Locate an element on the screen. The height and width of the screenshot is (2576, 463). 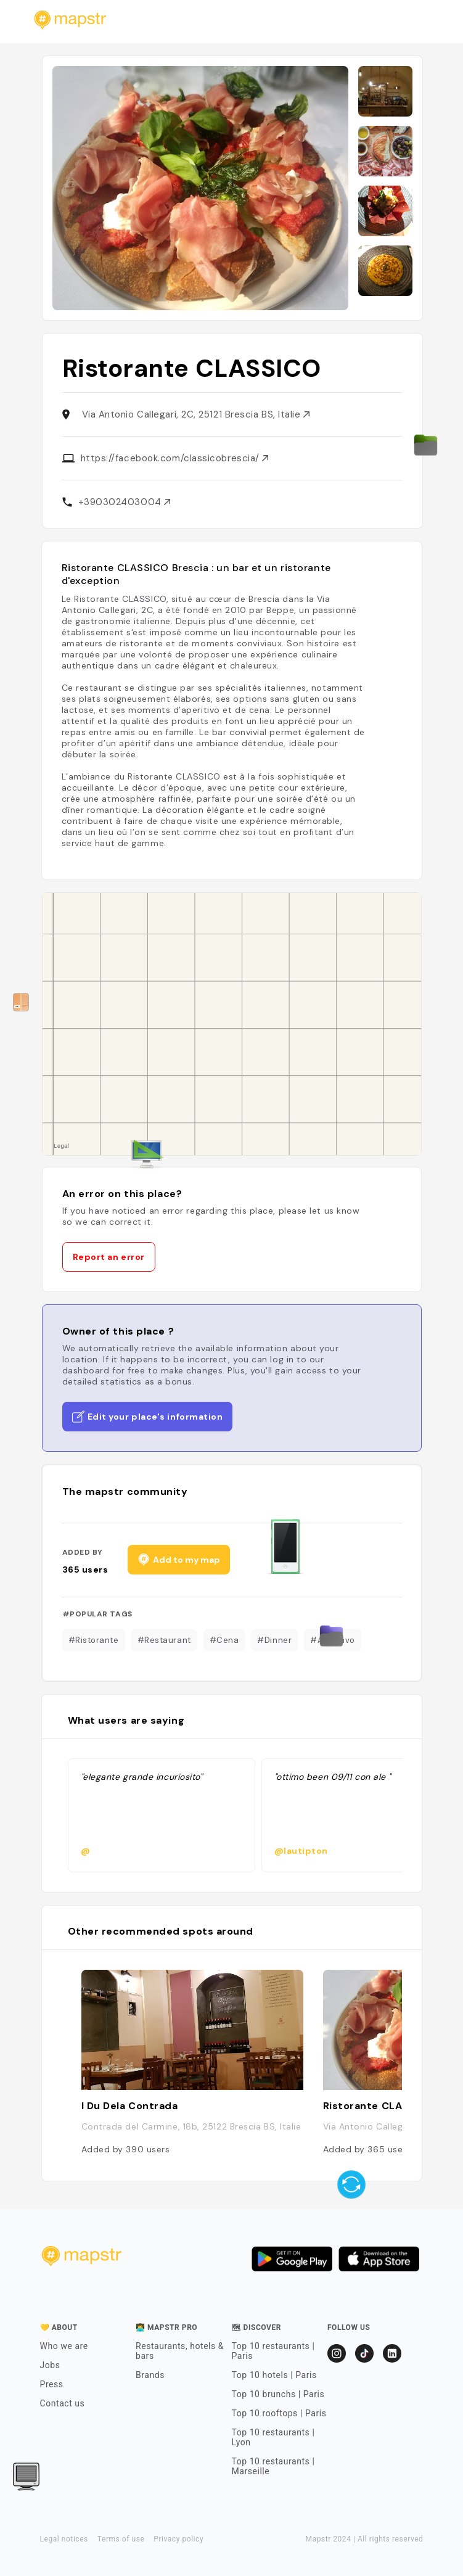
access connected PC or windows computer is located at coordinates (26, 2476).